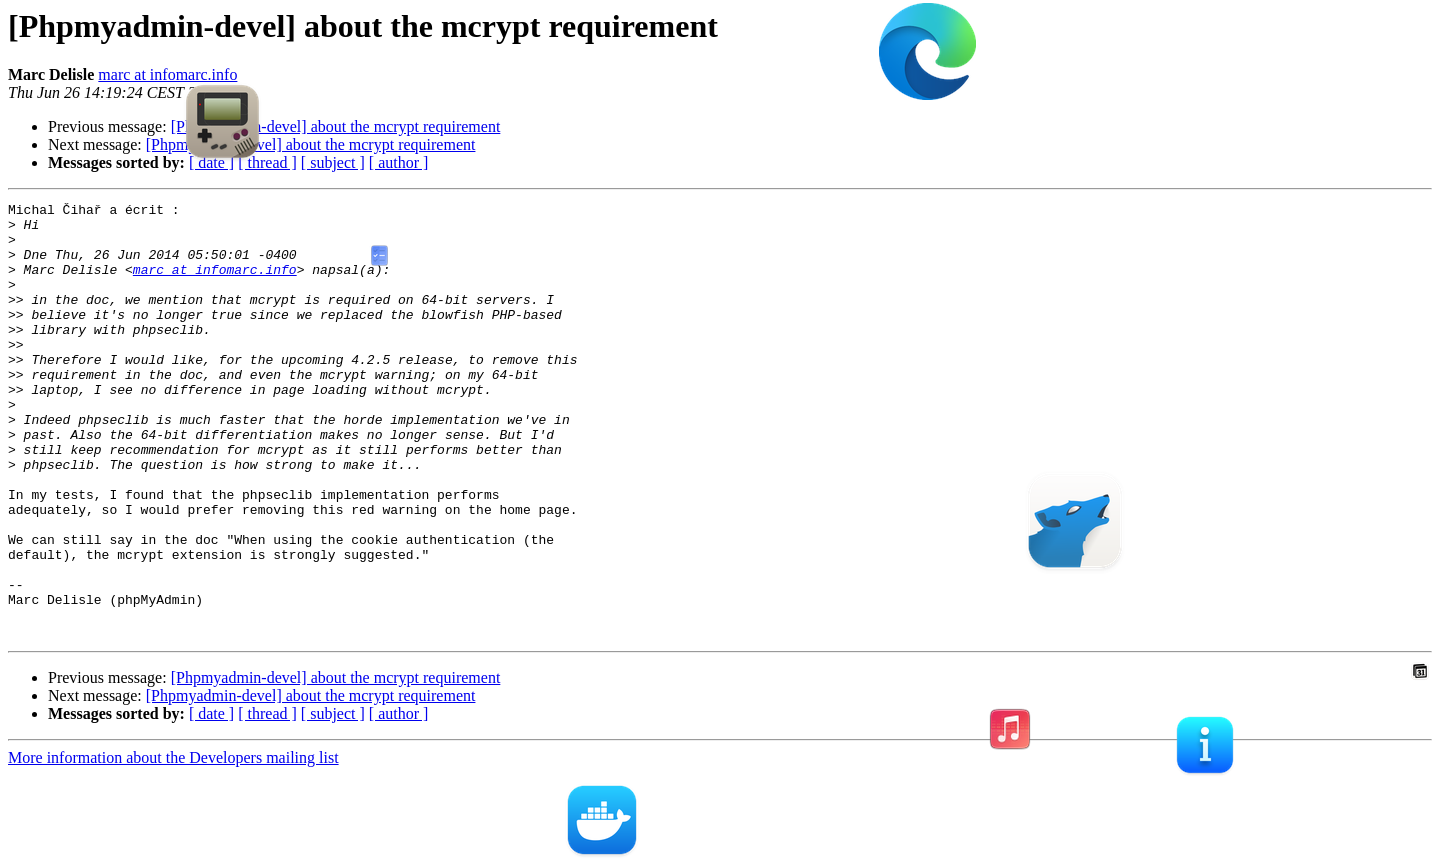 This screenshot has height=862, width=1440. What do you see at coordinates (1420, 671) in the screenshot?
I see `open notion calendar app` at bounding box center [1420, 671].